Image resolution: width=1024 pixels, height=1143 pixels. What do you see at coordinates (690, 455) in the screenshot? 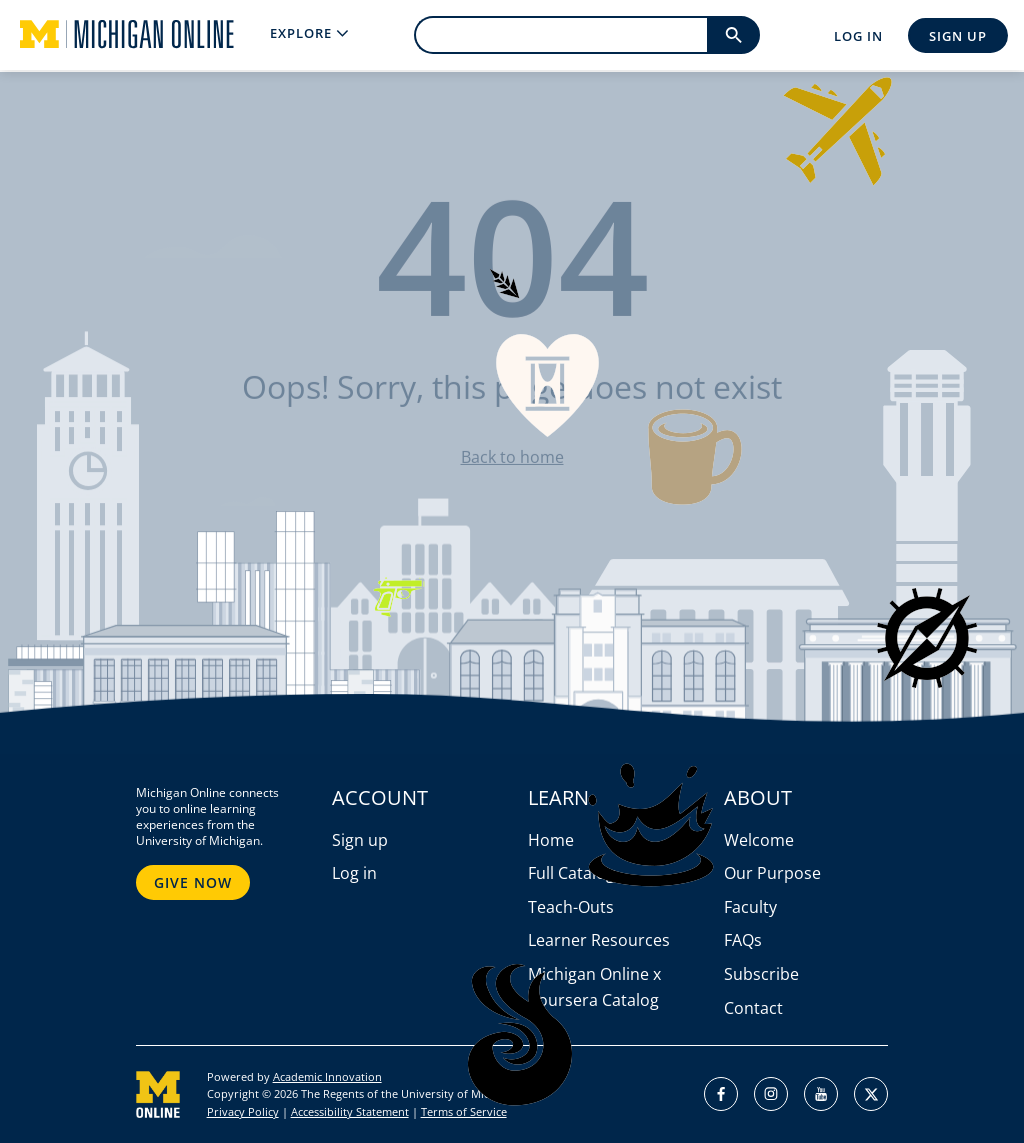
I see `access a café or coffee shop feature` at bounding box center [690, 455].